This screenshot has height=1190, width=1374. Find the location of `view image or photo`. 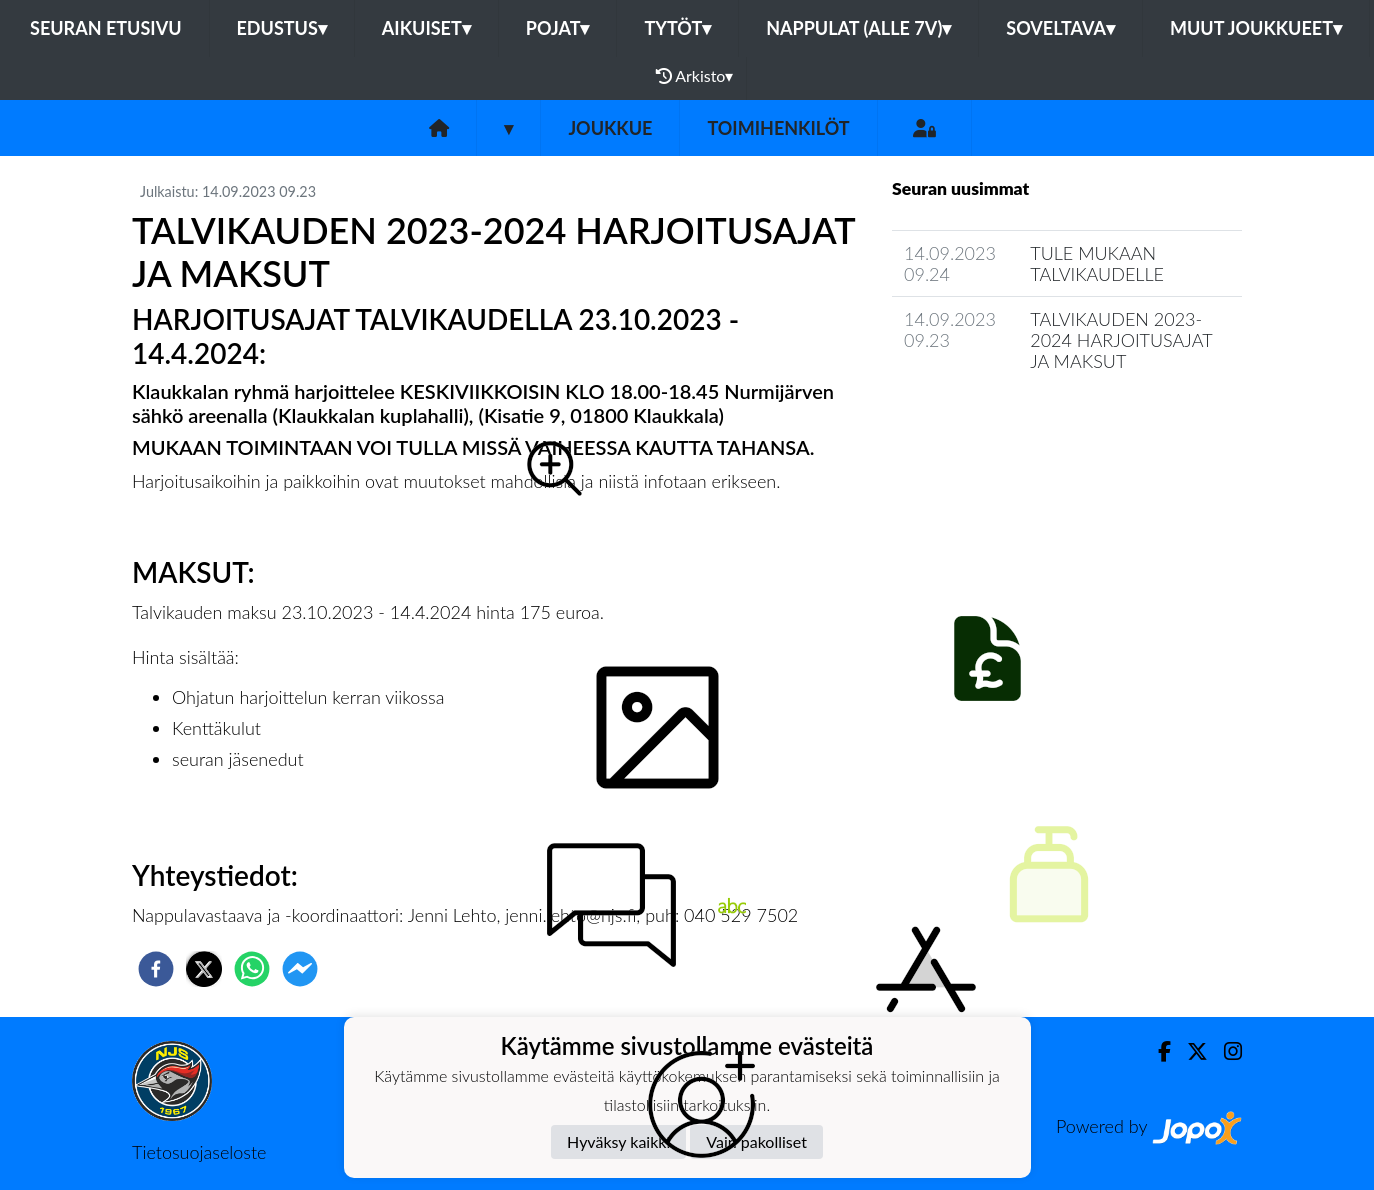

view image or photo is located at coordinates (657, 727).